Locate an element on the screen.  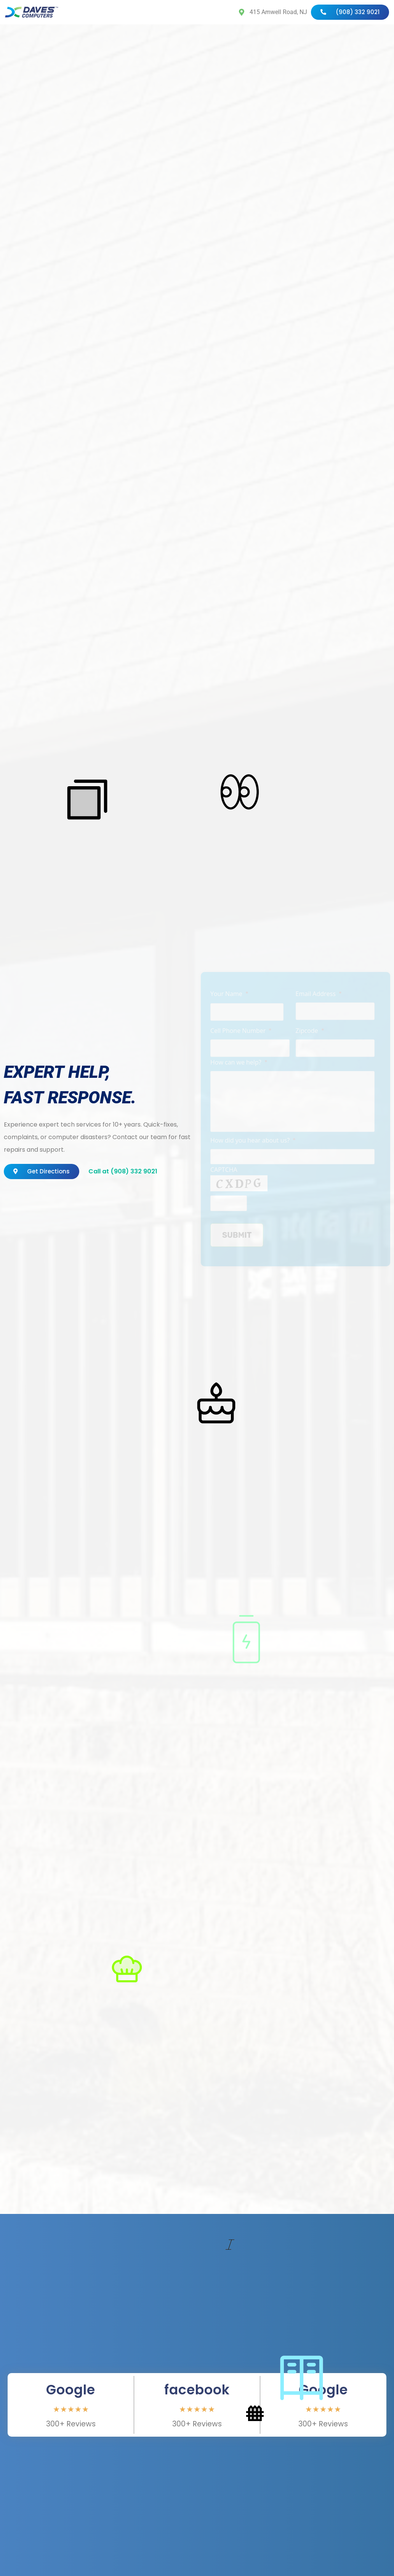
view who has seen your content is located at coordinates (240, 792).